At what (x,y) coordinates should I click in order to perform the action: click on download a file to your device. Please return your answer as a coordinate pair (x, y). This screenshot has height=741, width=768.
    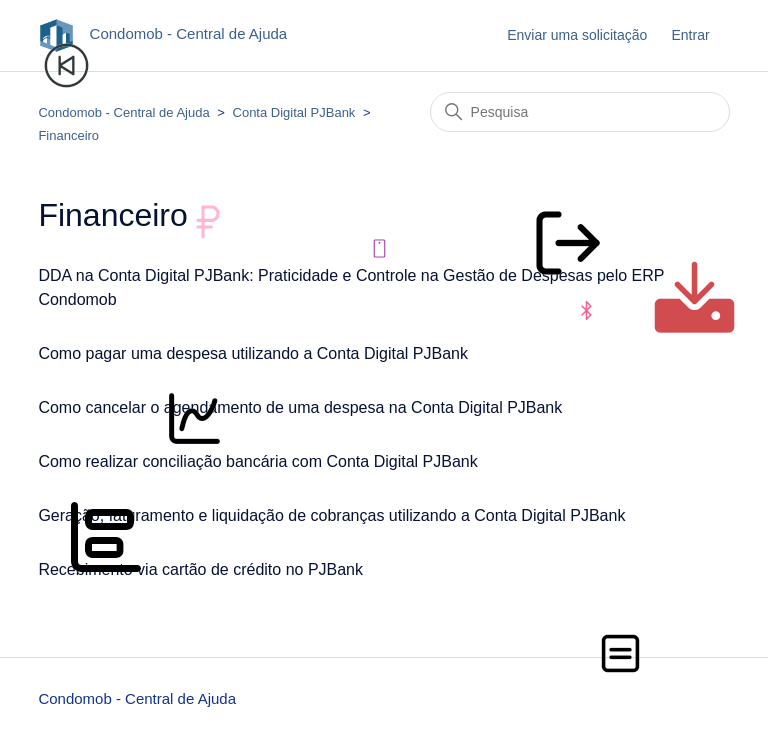
    Looking at the image, I should click on (694, 301).